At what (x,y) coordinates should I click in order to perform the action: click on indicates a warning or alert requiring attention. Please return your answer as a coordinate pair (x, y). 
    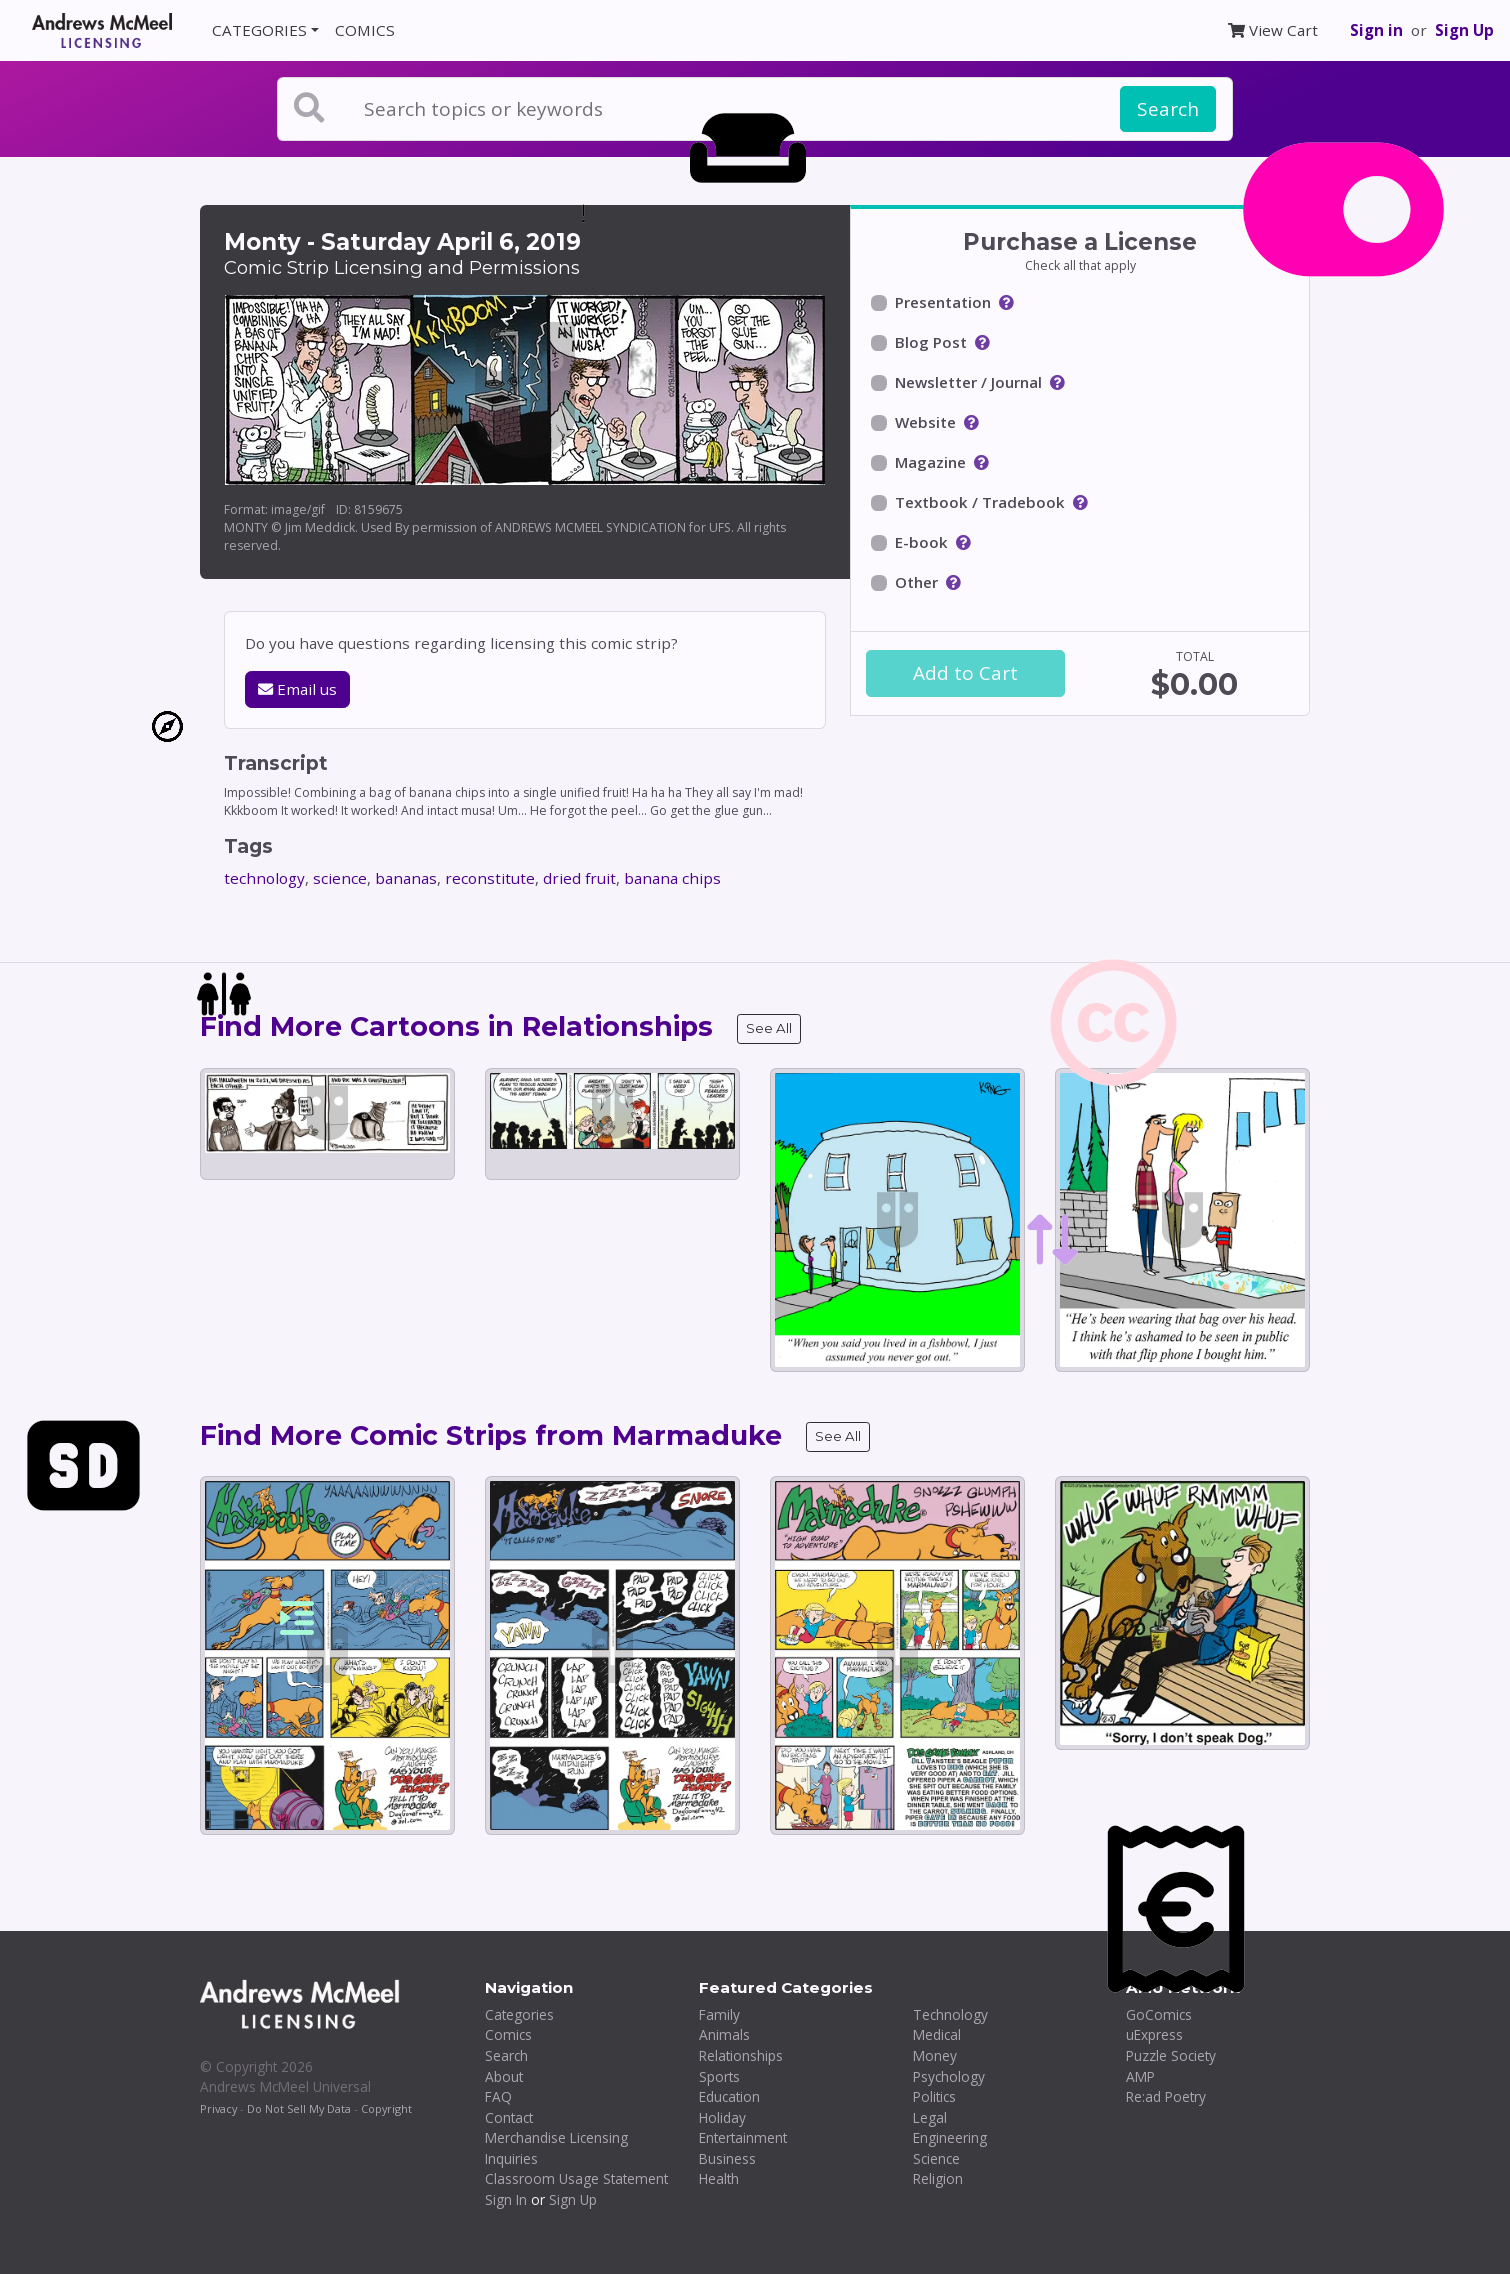
    Looking at the image, I should click on (583, 213).